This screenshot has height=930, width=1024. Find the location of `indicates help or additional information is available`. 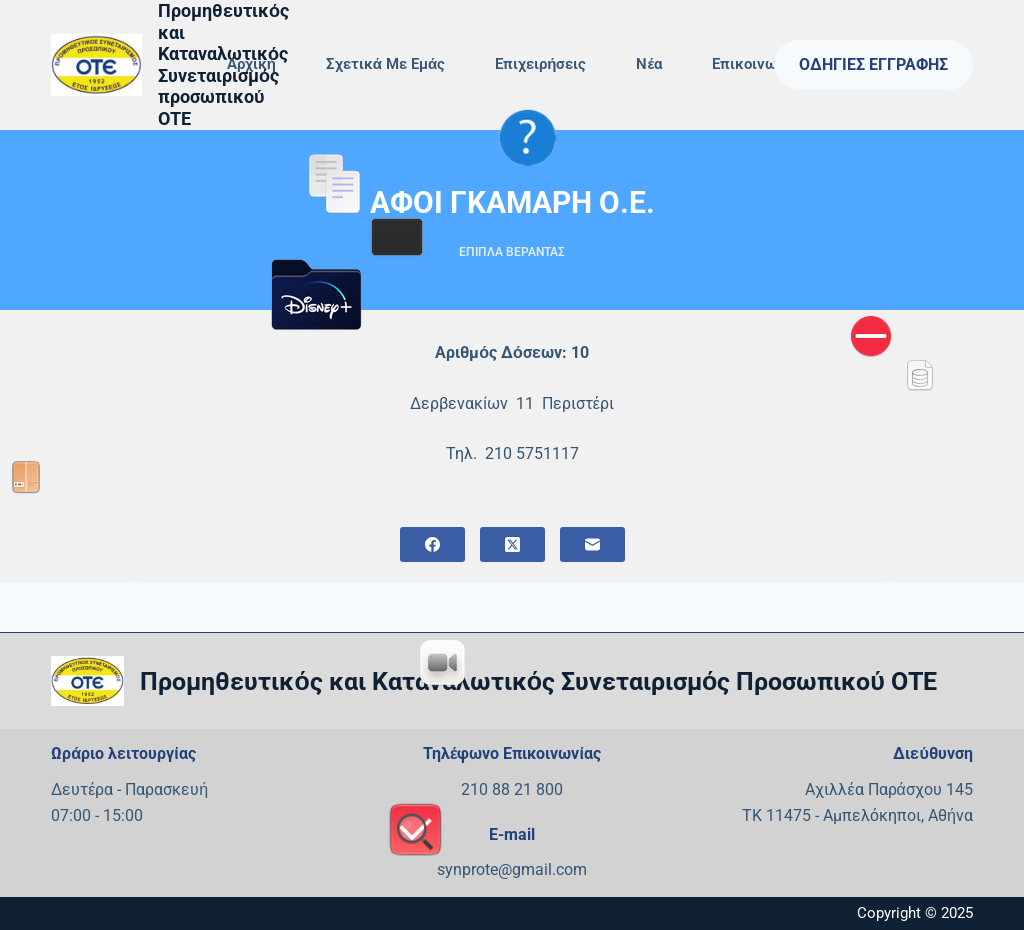

indicates help or additional information is available is located at coordinates (526, 136).